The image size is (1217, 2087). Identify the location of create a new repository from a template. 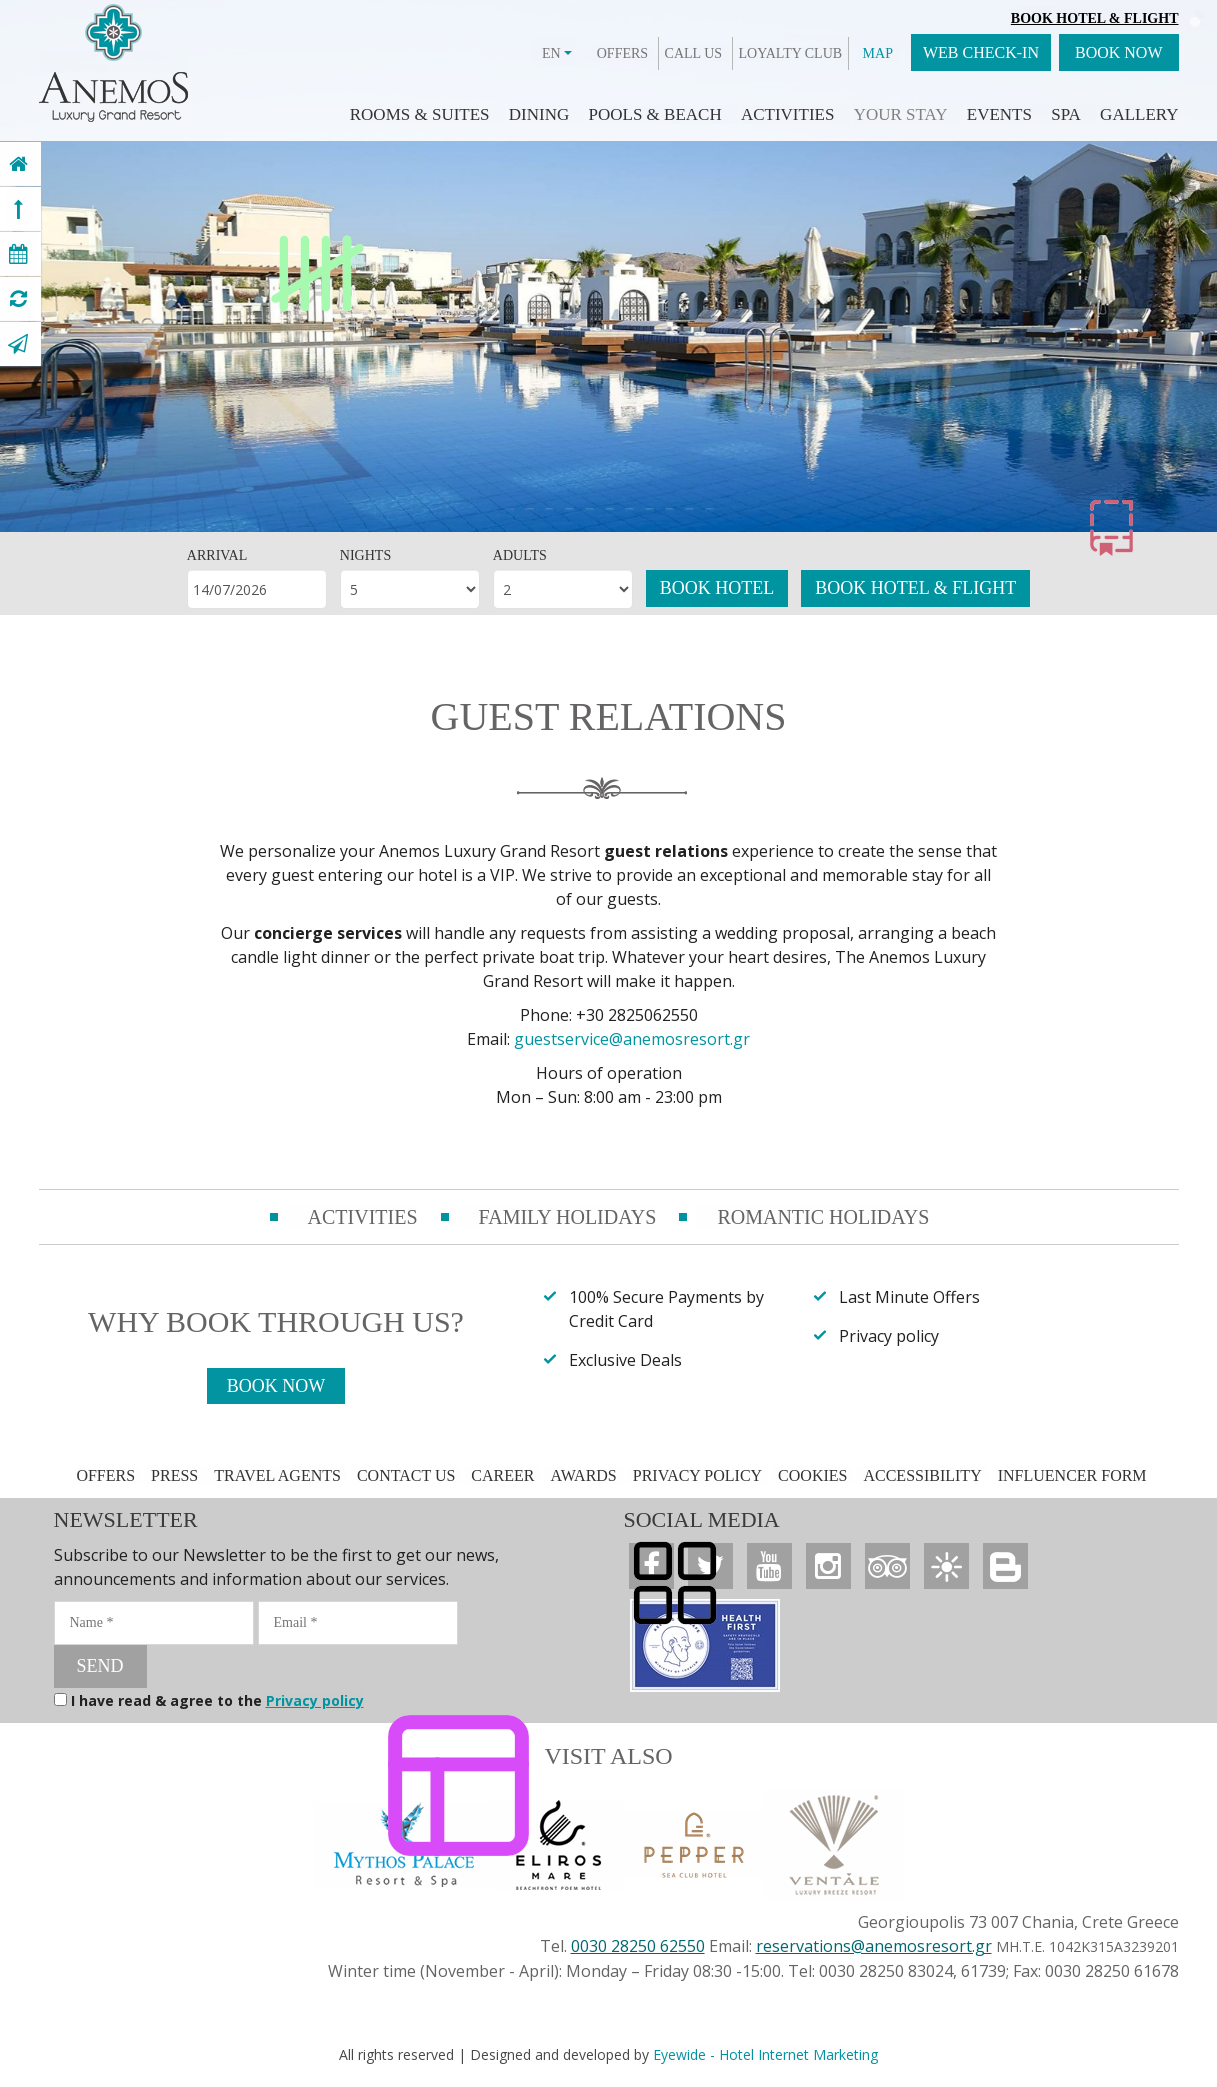
(1111, 528).